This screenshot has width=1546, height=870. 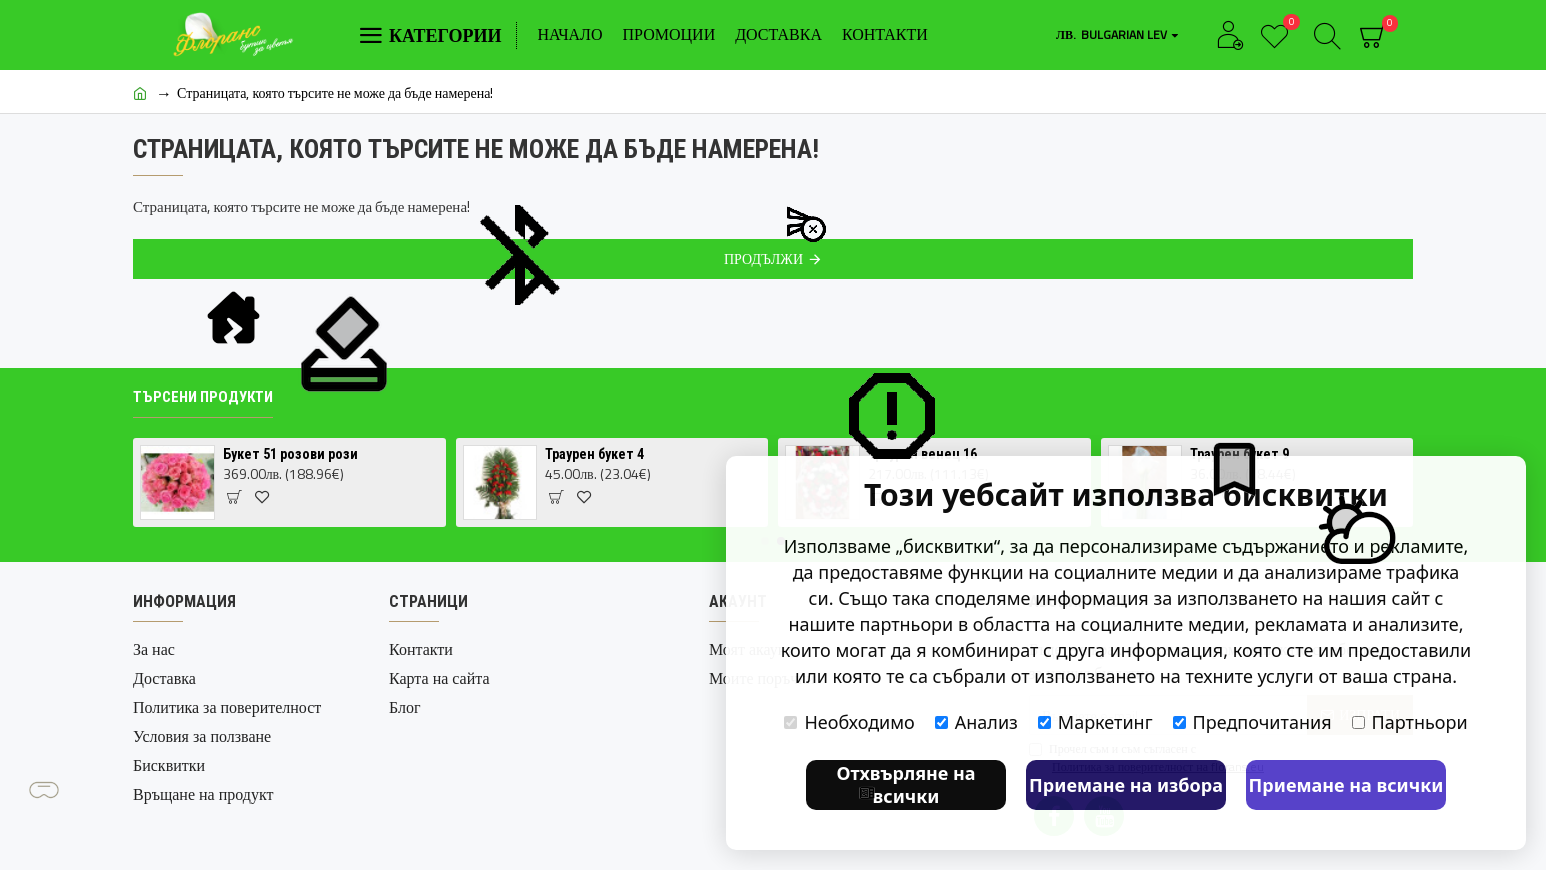 I want to click on bookmark this item, so click(x=1234, y=469).